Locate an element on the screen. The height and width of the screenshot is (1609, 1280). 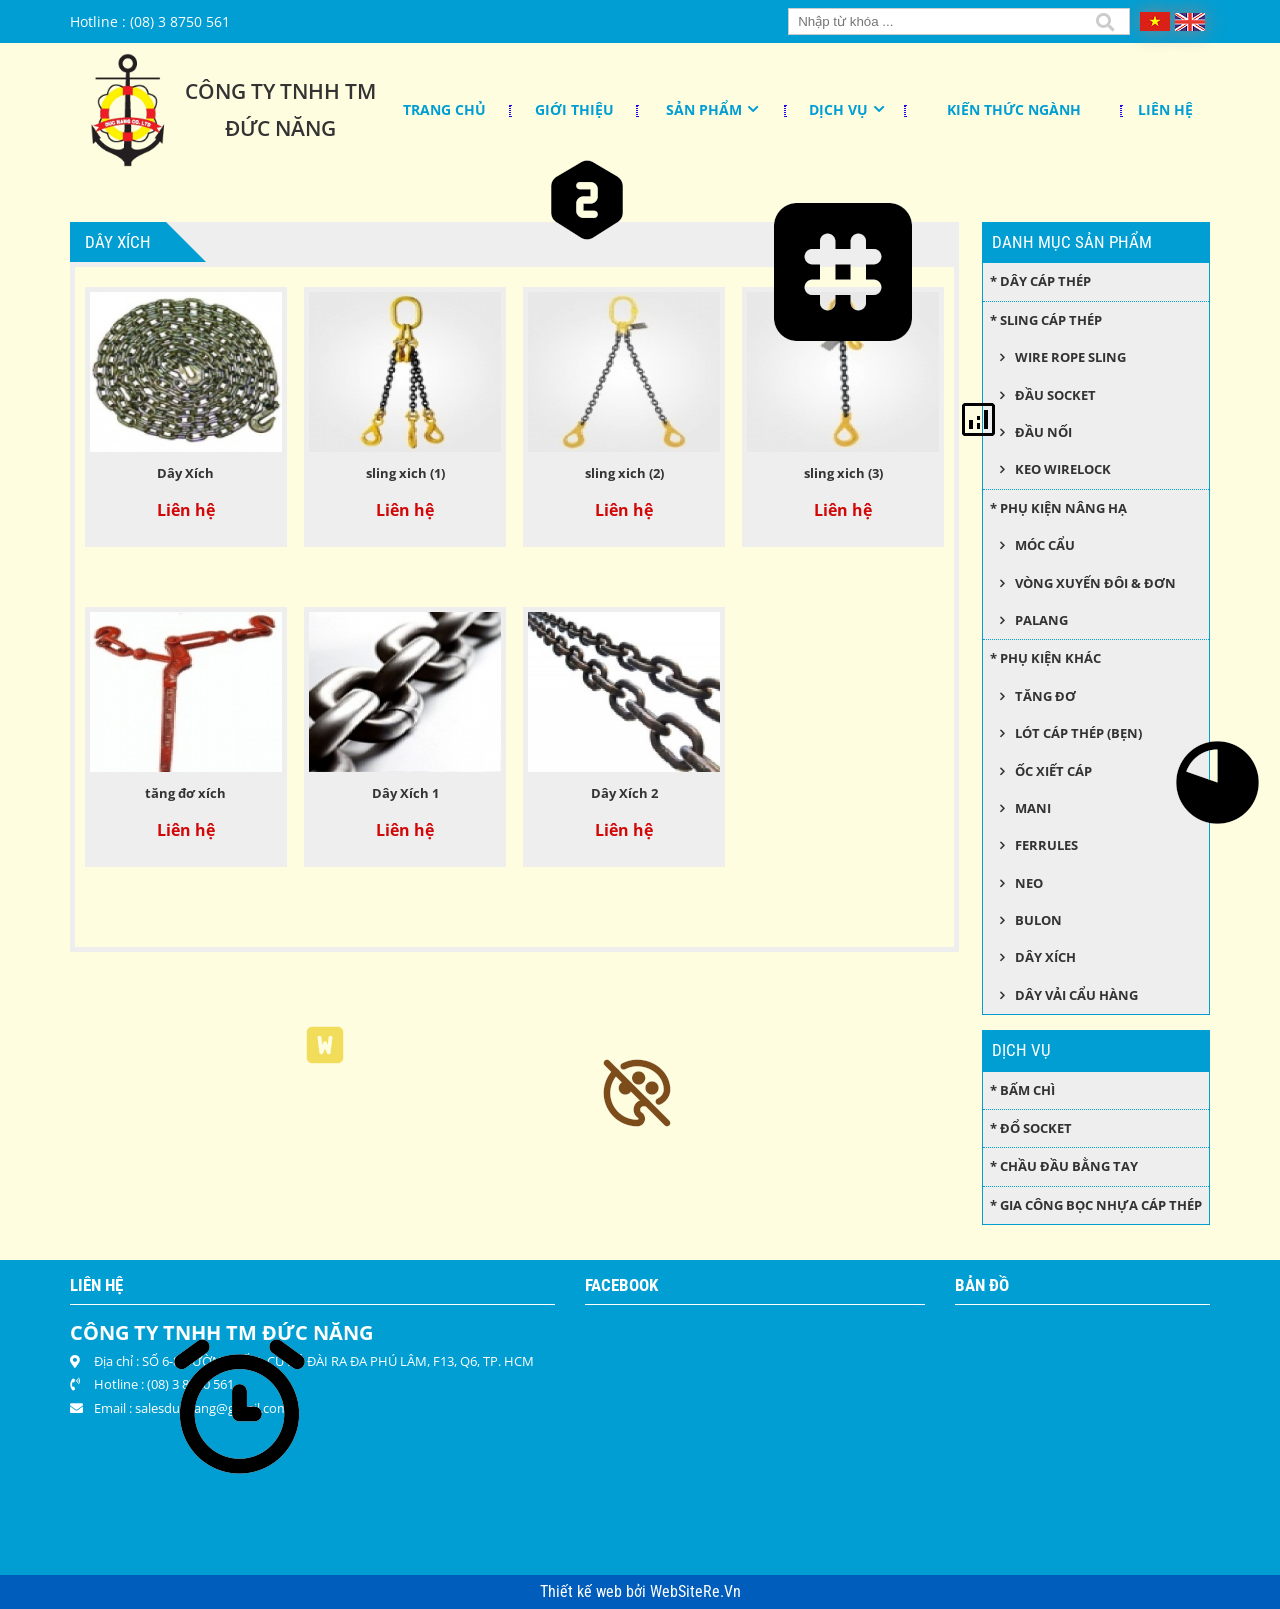
open Wikipedia or wiki-related content is located at coordinates (325, 1045).